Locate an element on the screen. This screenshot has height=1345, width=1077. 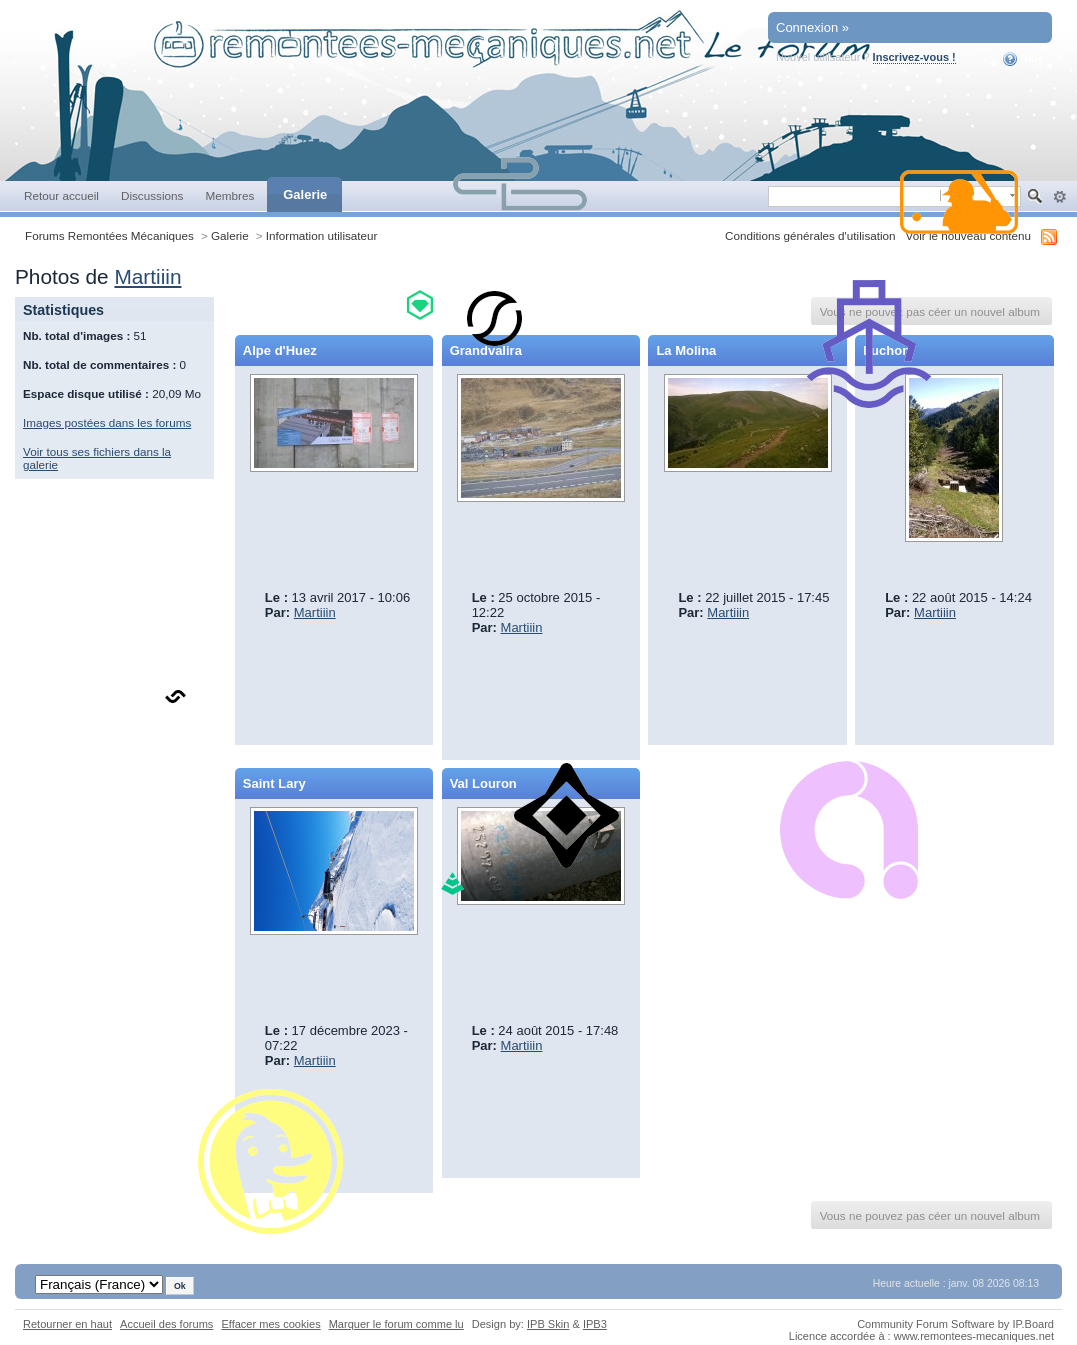
openmined logo - an open-source privacy-focused AI platform is located at coordinates (566, 815).